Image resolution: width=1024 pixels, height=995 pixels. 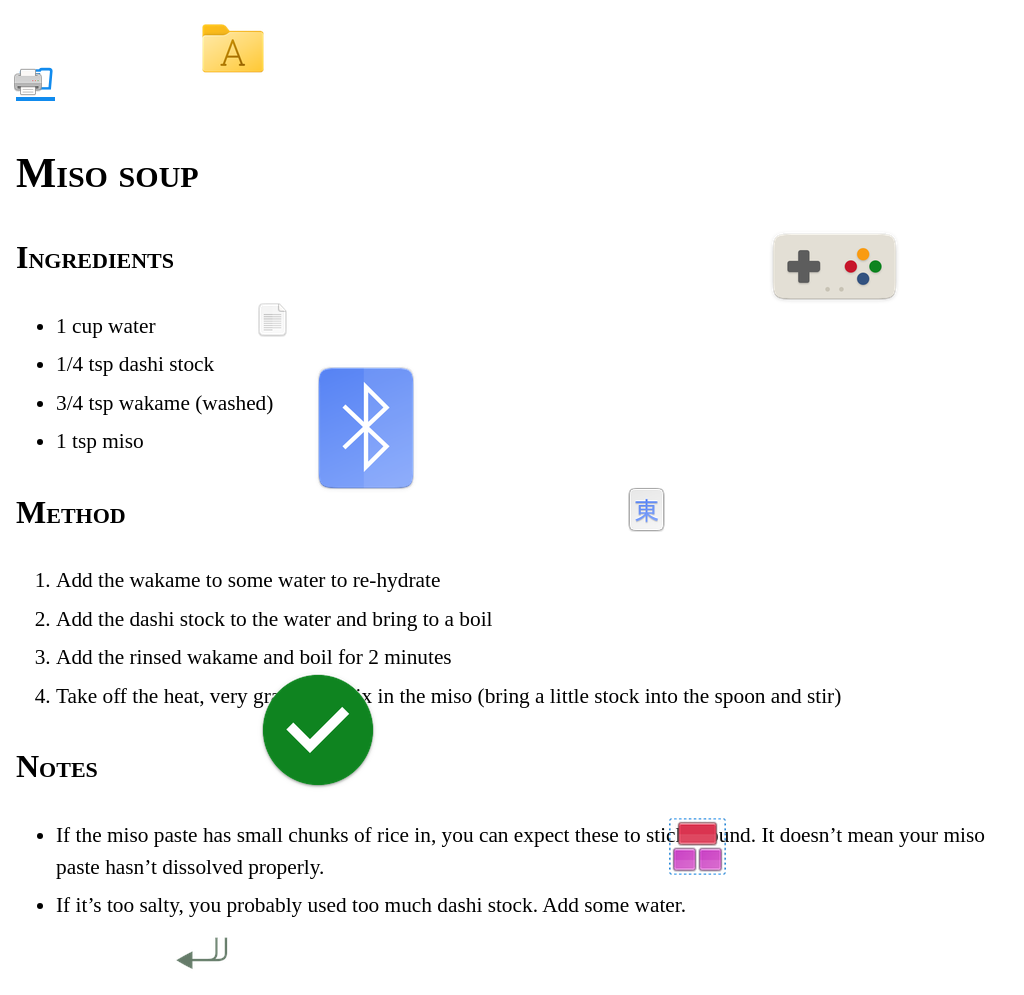 I want to click on indicates bluetooth is currently enabled and active, so click(x=366, y=428).